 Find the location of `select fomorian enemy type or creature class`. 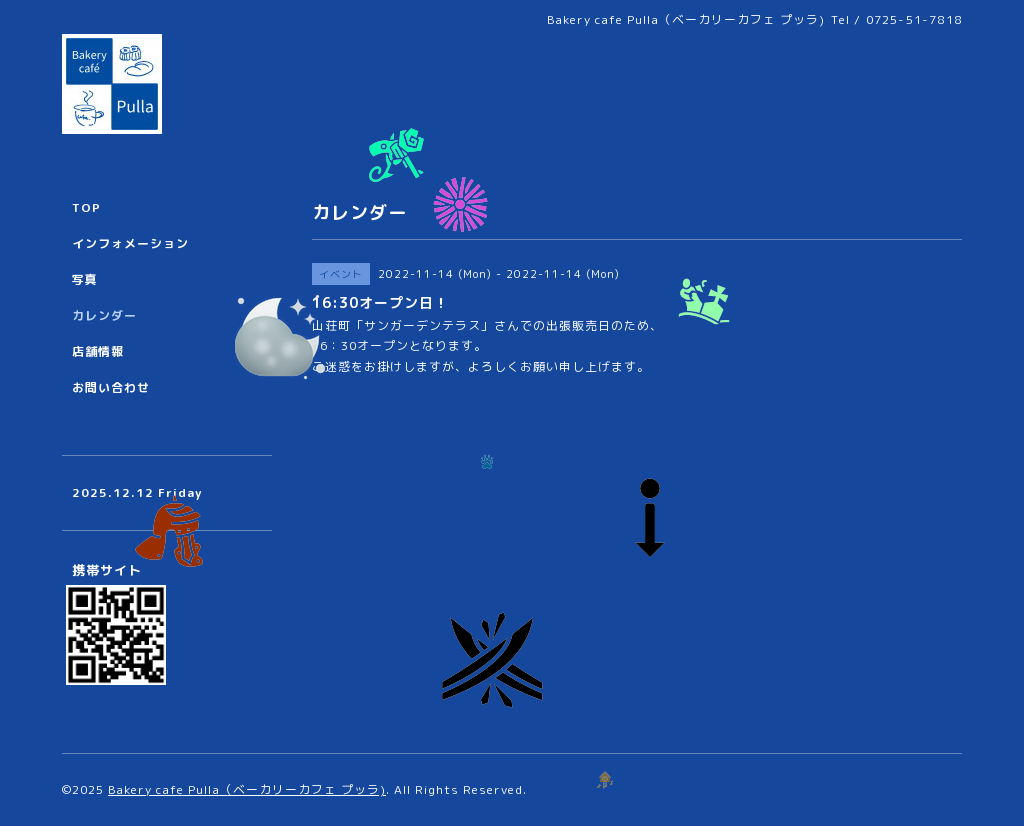

select fomorian enemy type or creature class is located at coordinates (704, 299).